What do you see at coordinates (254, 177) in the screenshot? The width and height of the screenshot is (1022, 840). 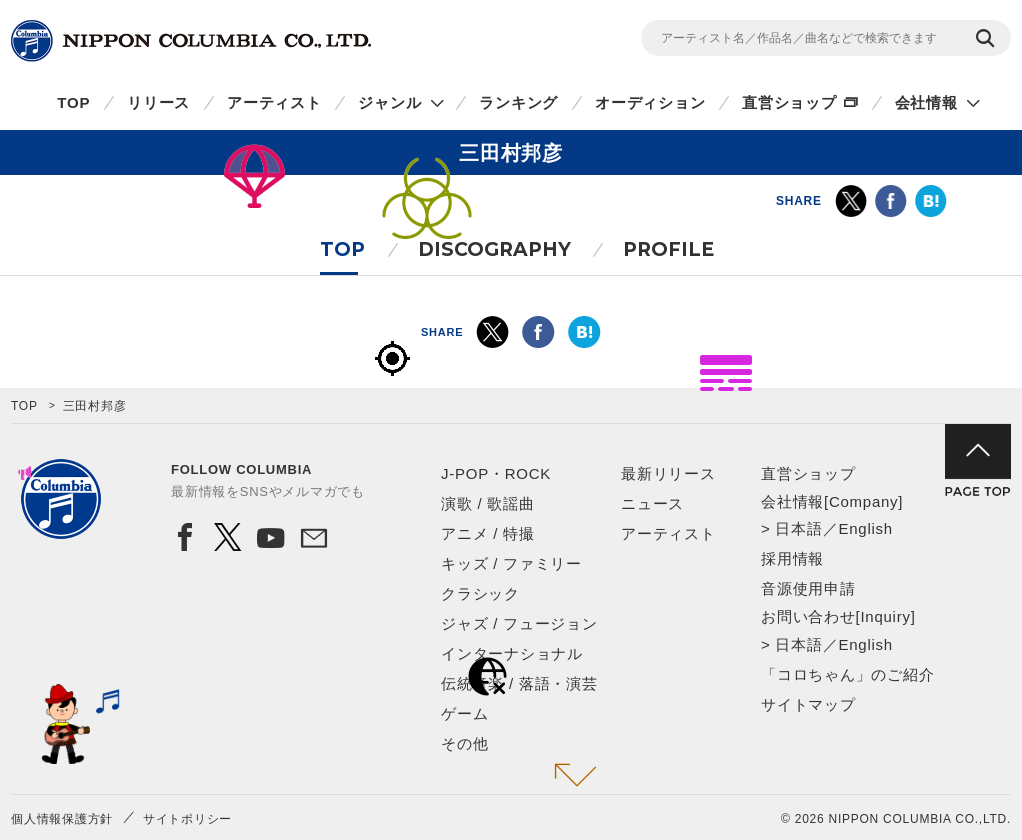 I see `access emergency or backup recovery options` at bounding box center [254, 177].